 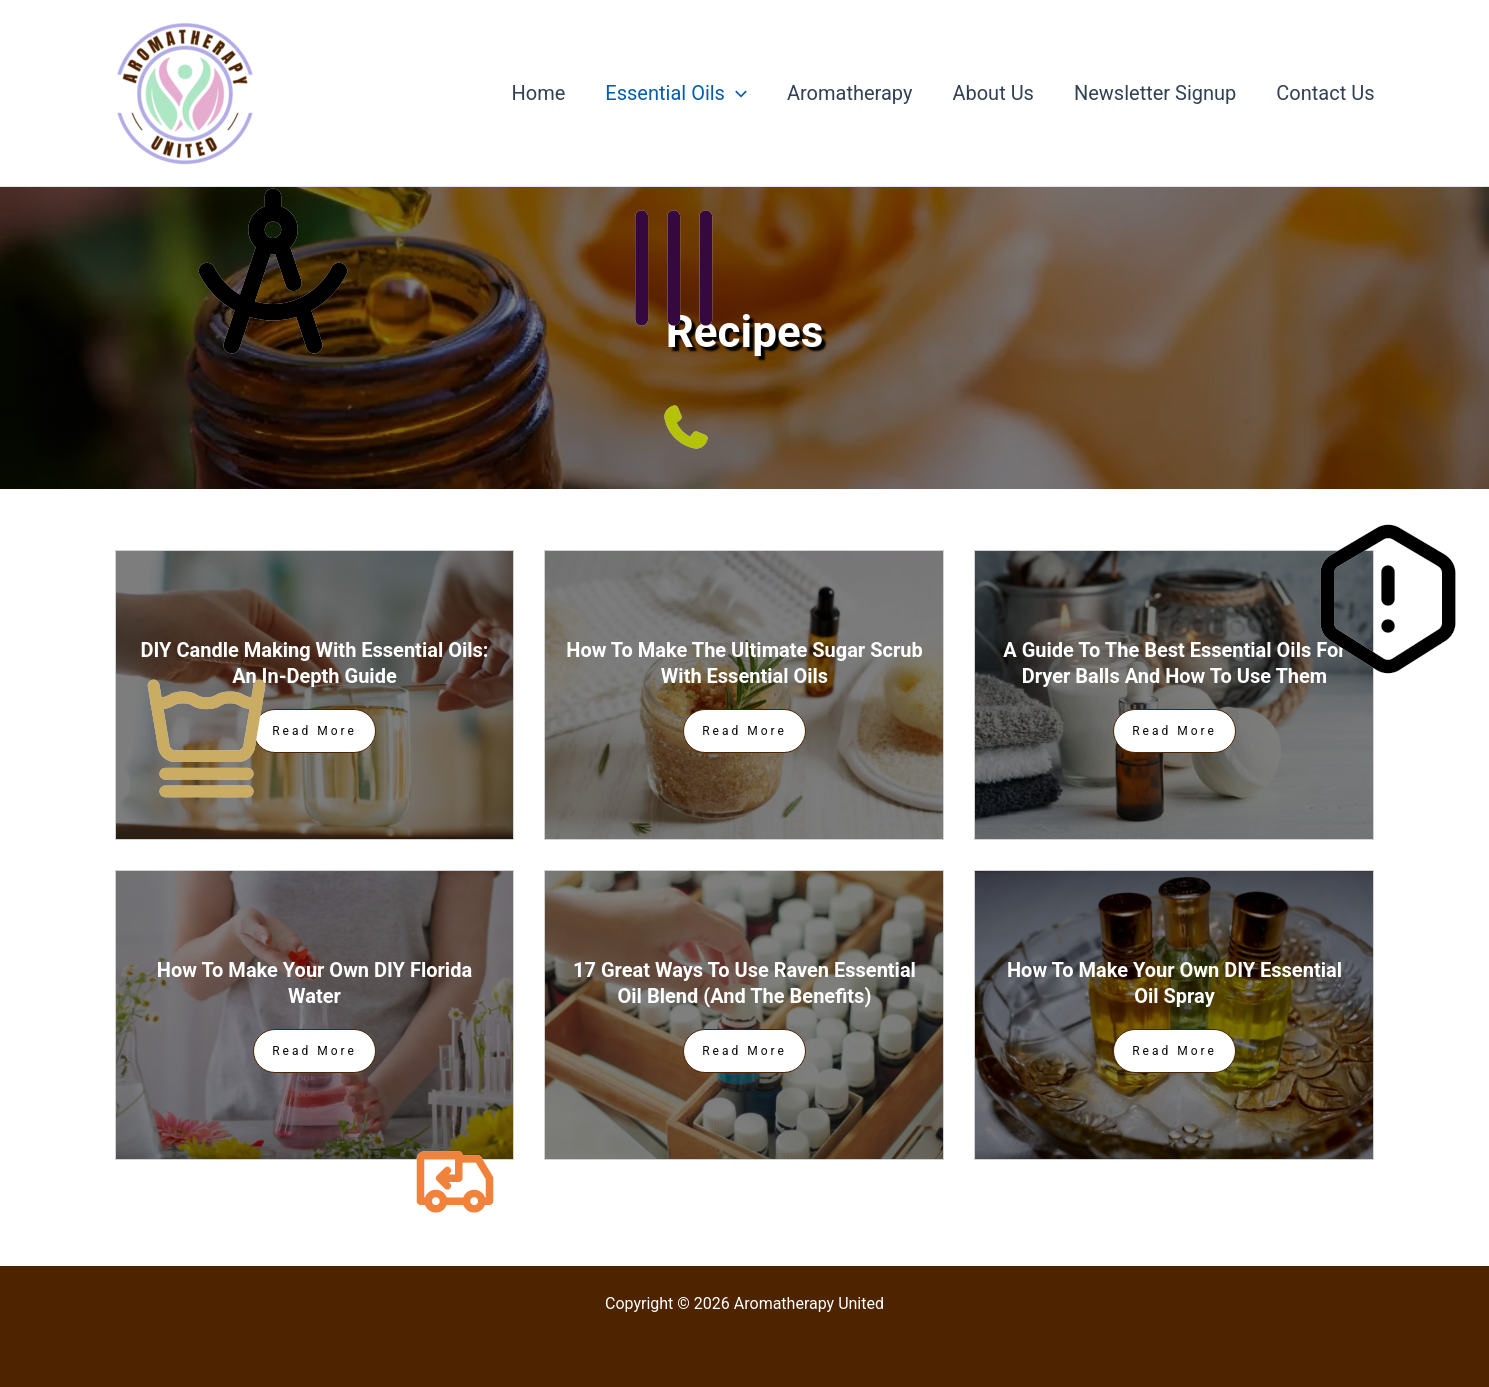 What do you see at coordinates (455, 1182) in the screenshot?
I see `initiate a product return` at bounding box center [455, 1182].